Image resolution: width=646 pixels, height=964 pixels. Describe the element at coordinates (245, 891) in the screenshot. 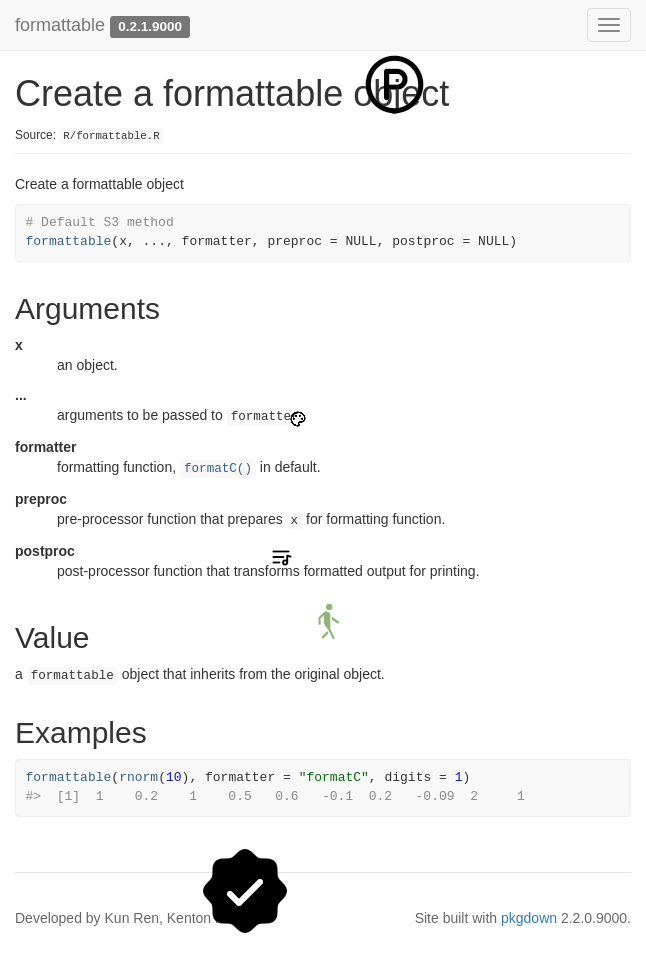

I see `indicates verified or authenticated status` at that location.